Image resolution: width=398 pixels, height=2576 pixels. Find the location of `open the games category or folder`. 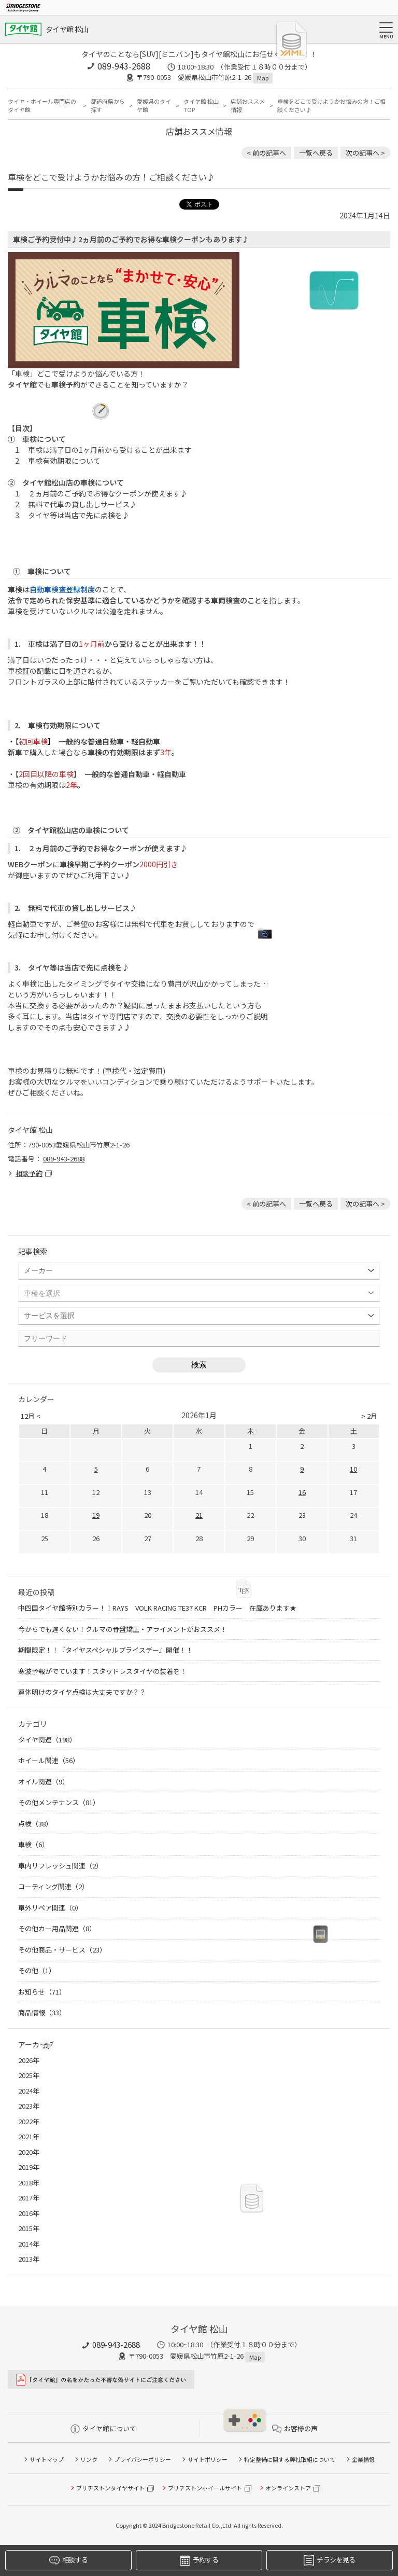

open the games category or folder is located at coordinates (245, 2420).